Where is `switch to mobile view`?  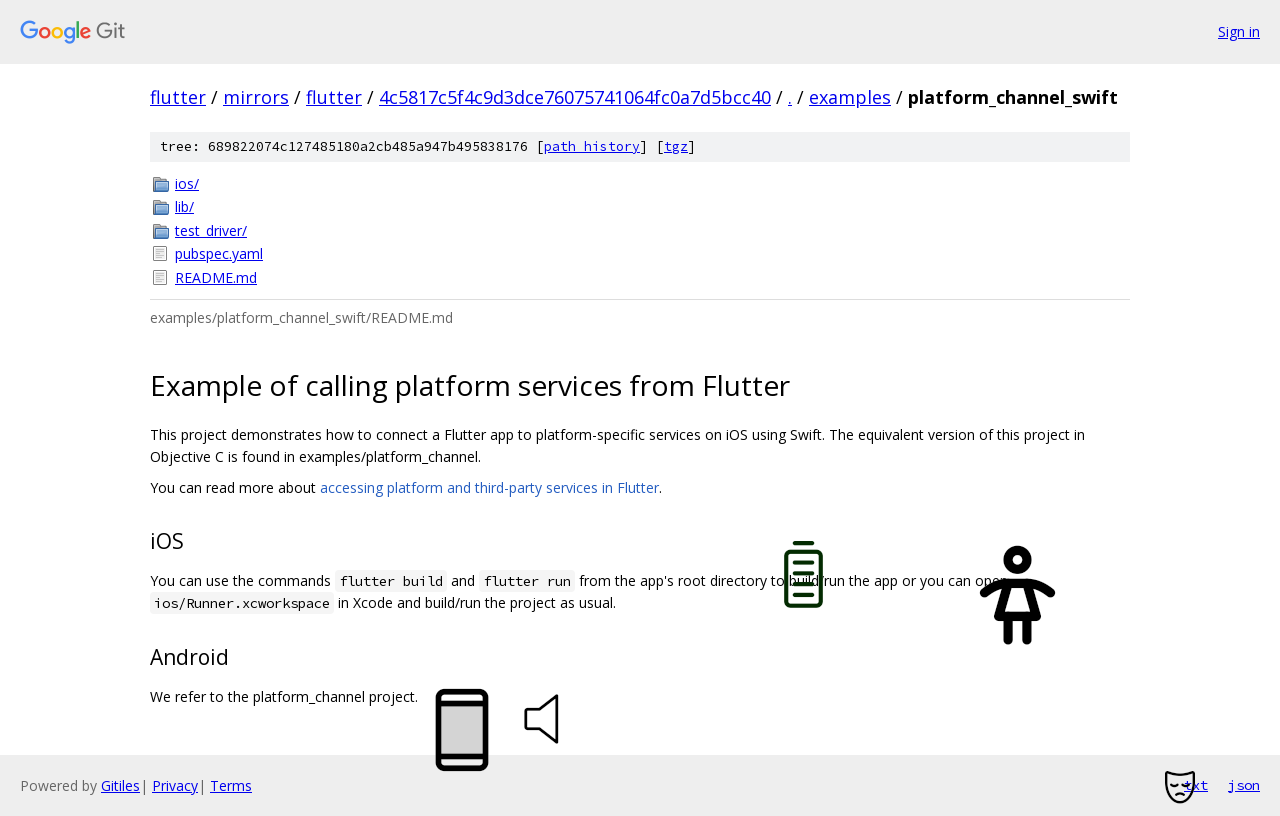 switch to mobile view is located at coordinates (462, 730).